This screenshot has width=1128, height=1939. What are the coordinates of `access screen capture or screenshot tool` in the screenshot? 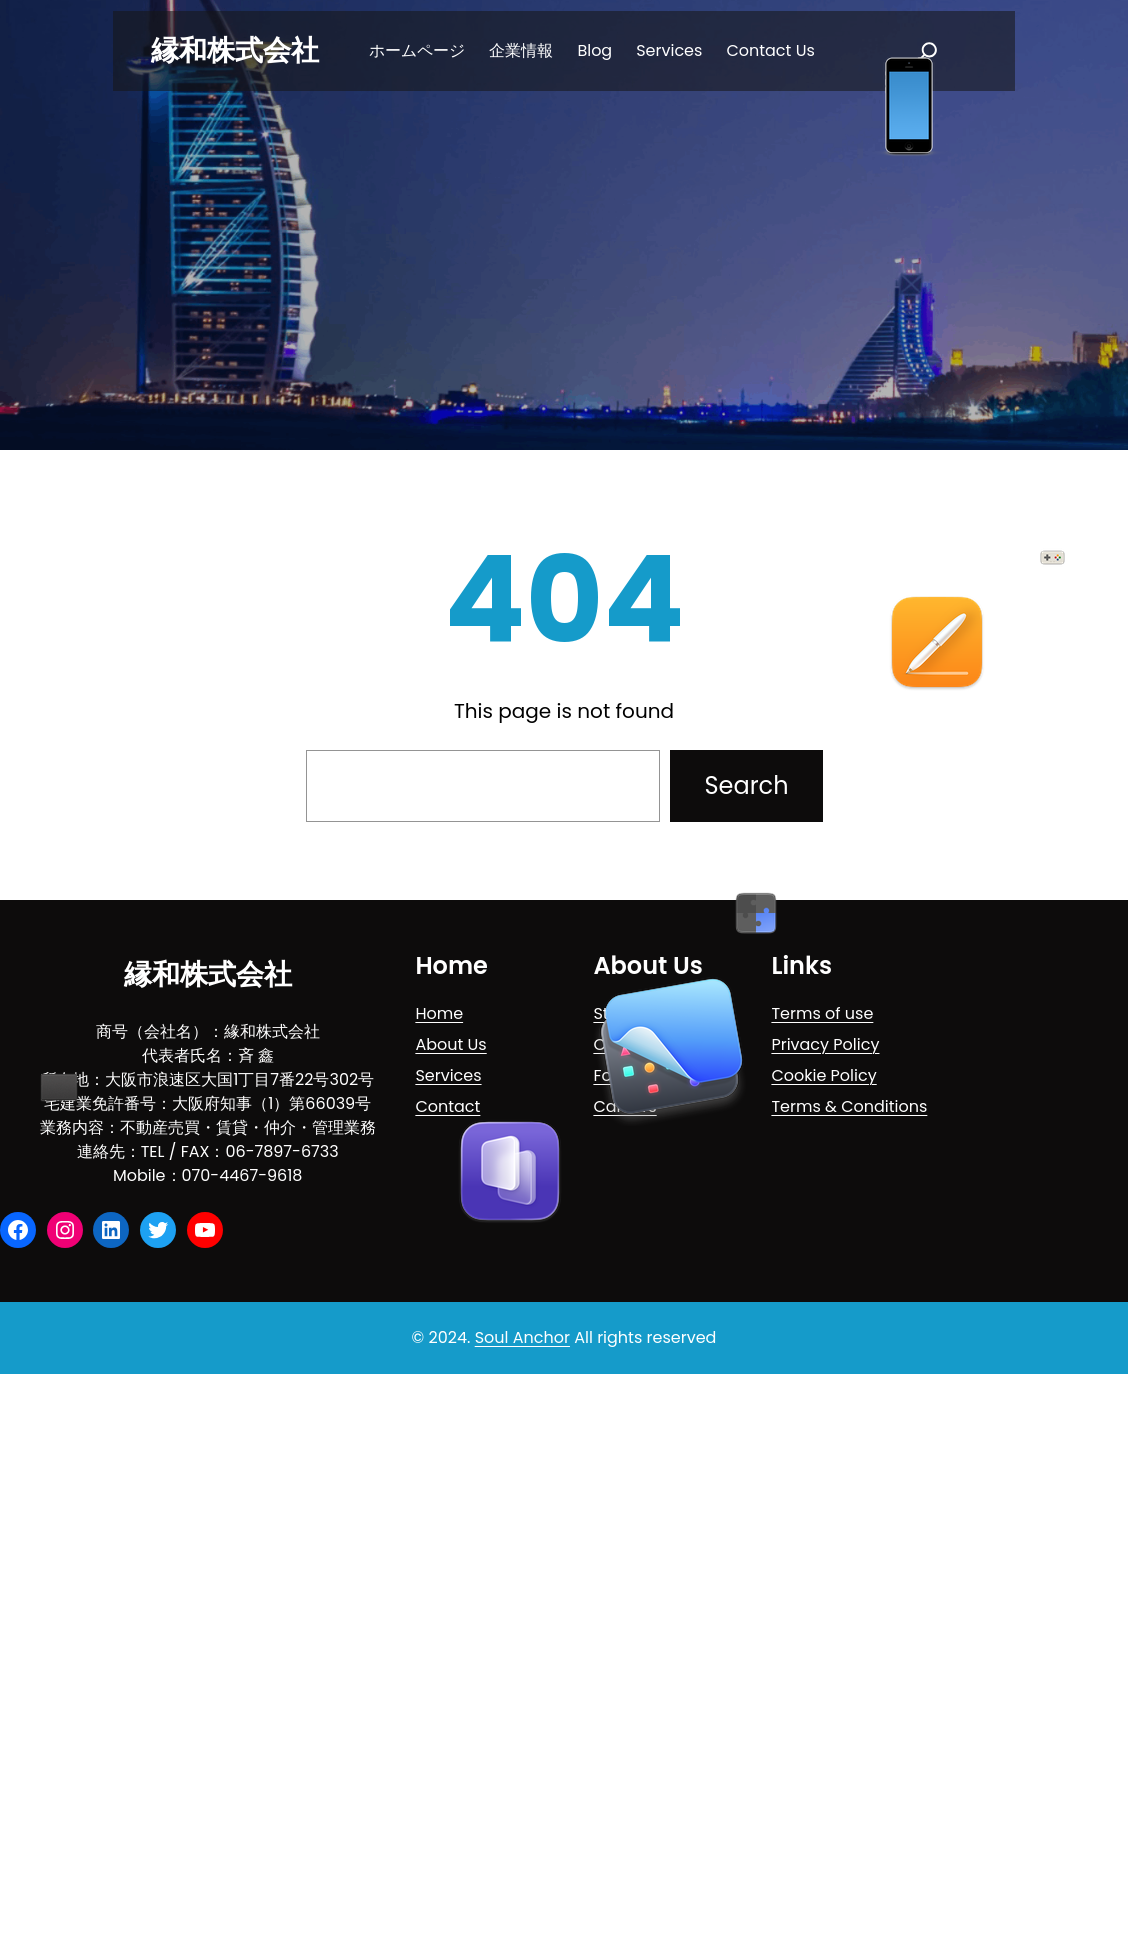 It's located at (670, 1049).